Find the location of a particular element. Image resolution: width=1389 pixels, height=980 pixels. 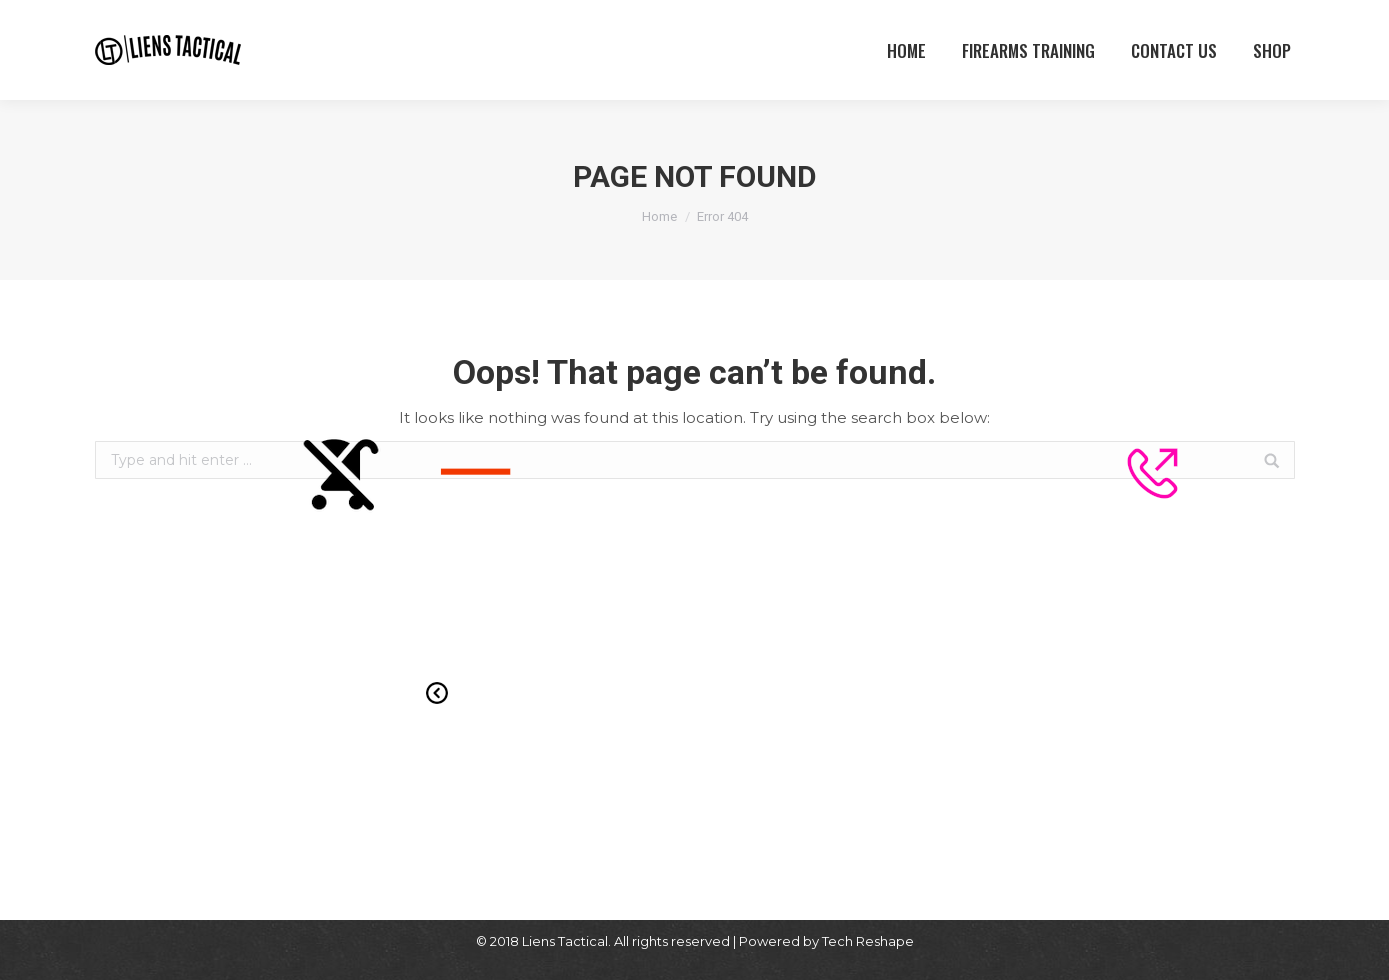

indicates strollers are not permitted in this area is located at coordinates (341, 472).